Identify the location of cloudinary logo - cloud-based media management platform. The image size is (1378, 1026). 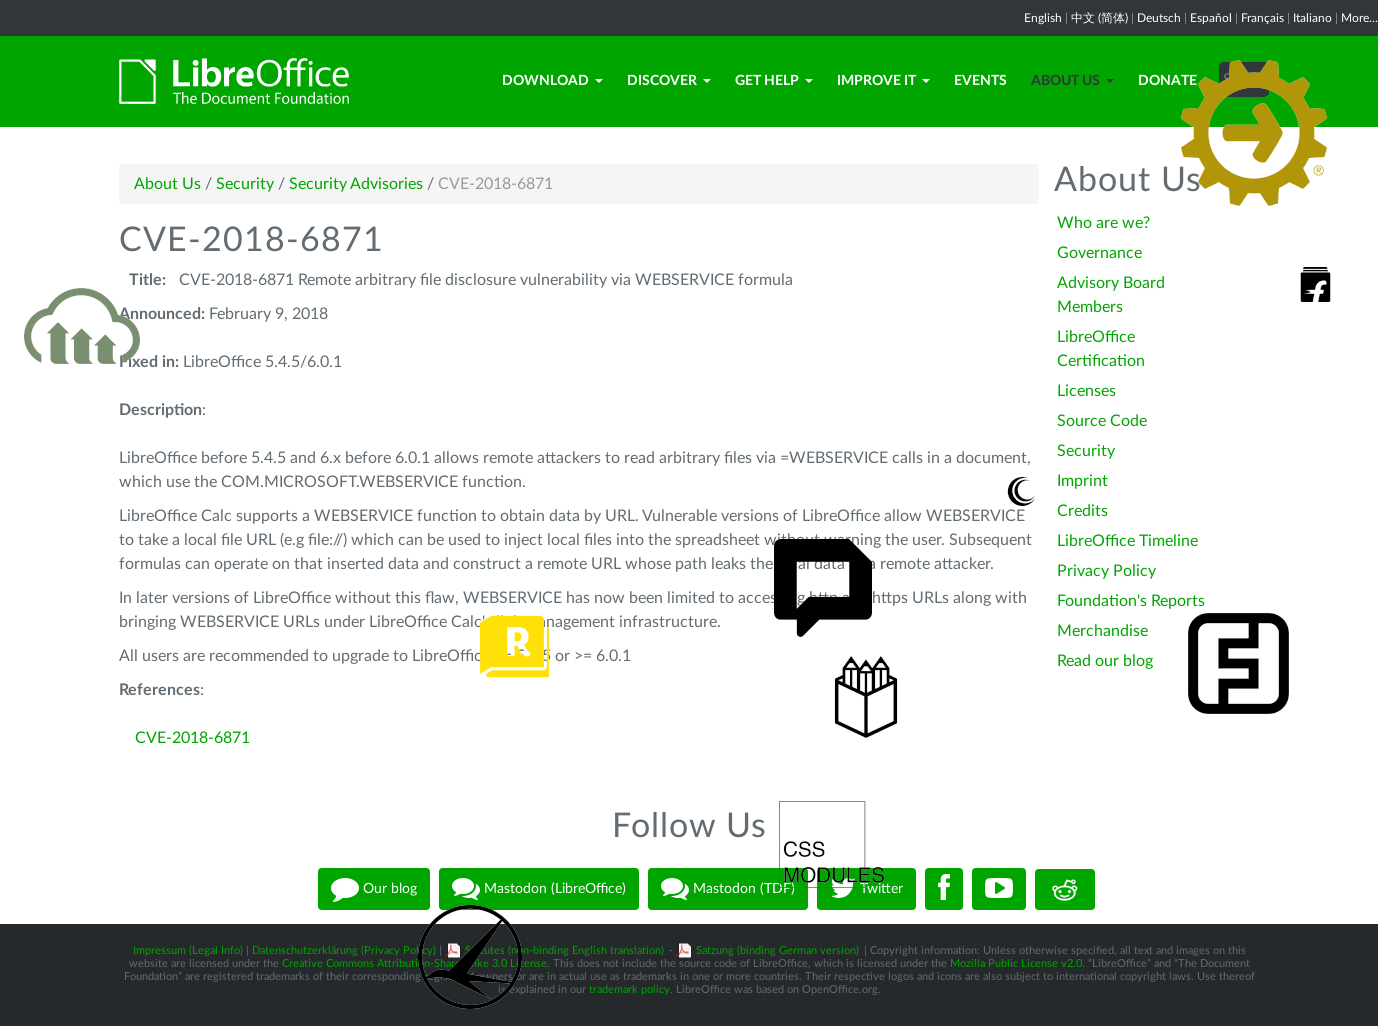
(82, 326).